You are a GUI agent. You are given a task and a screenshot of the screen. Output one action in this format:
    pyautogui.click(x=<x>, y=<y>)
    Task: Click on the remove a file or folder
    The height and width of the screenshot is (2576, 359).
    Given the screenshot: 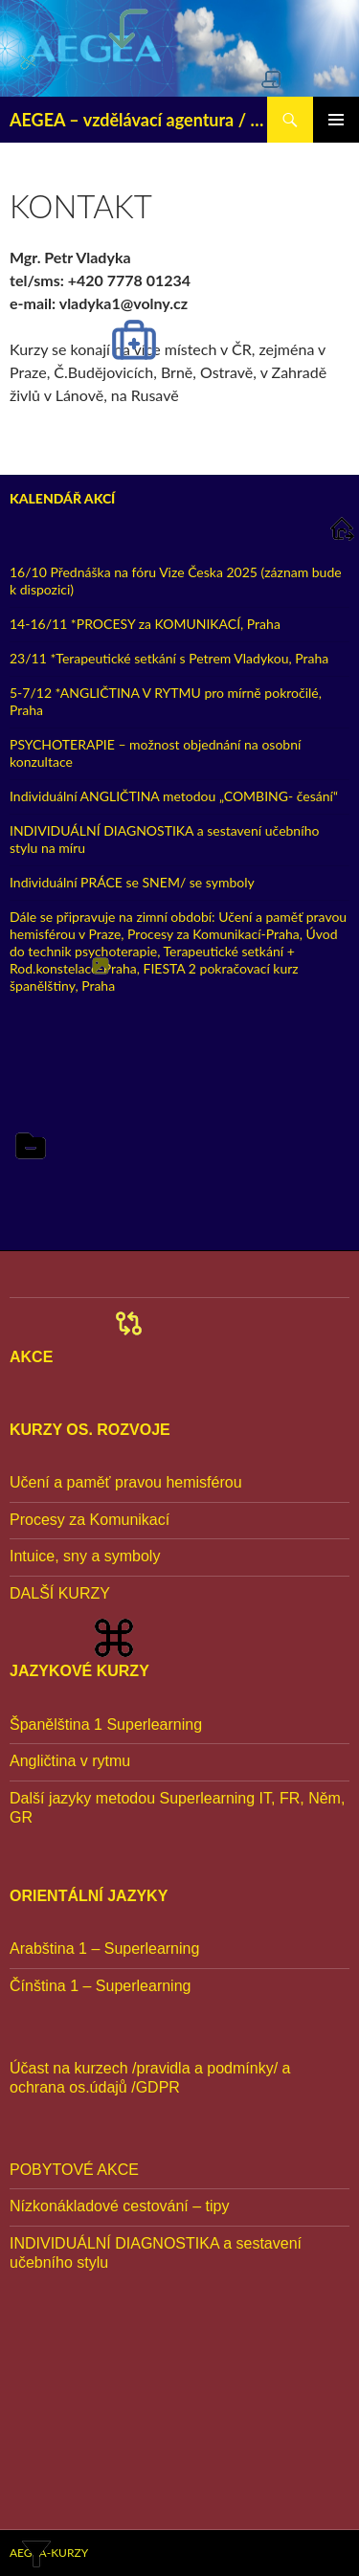 What is the action you would take?
    pyautogui.click(x=31, y=1146)
    